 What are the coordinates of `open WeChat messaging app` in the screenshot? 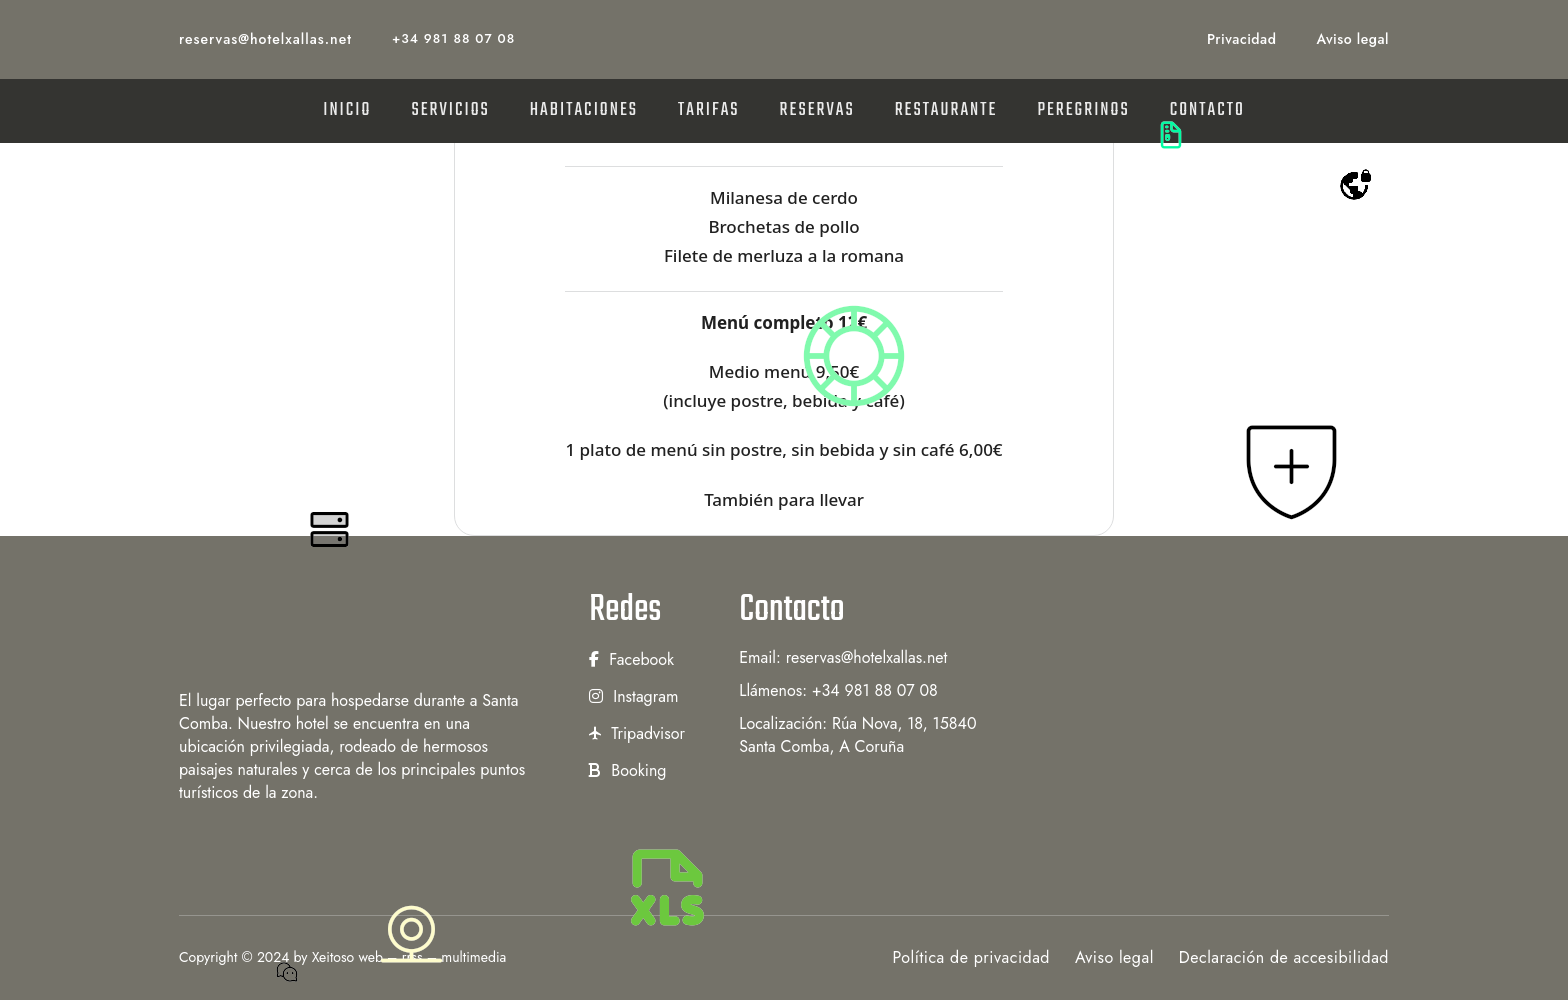 It's located at (287, 972).